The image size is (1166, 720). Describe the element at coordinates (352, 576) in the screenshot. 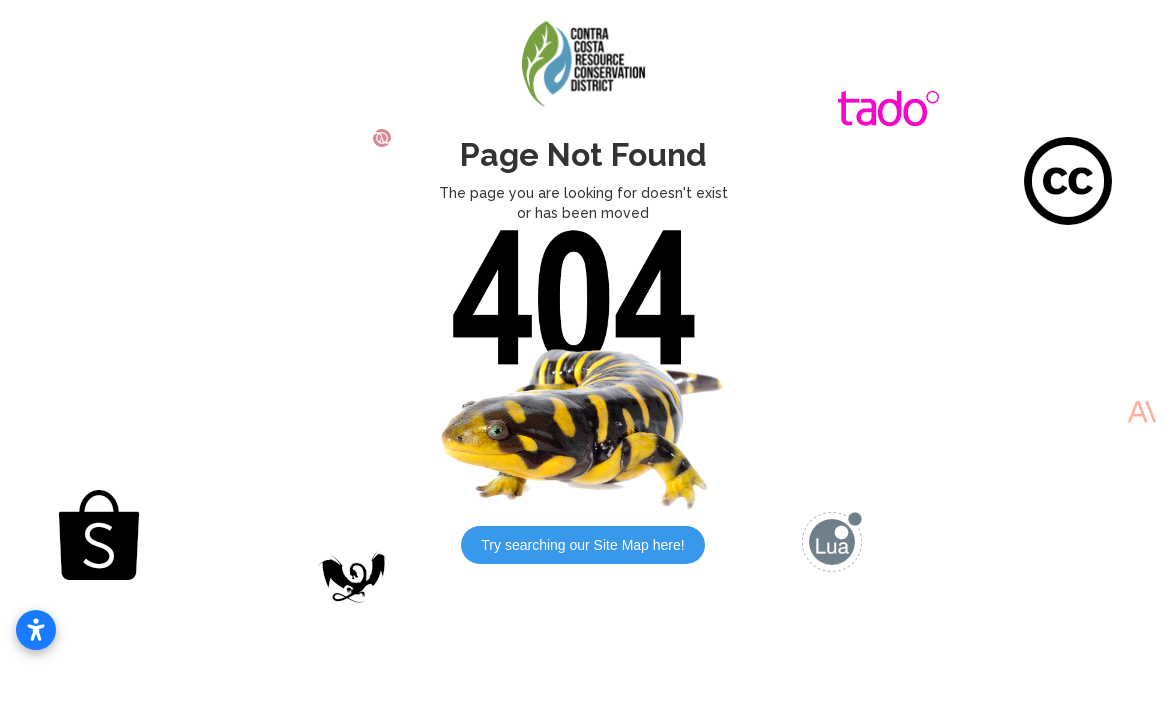

I see `visit the LLVM compiler infrastructure project website` at that location.